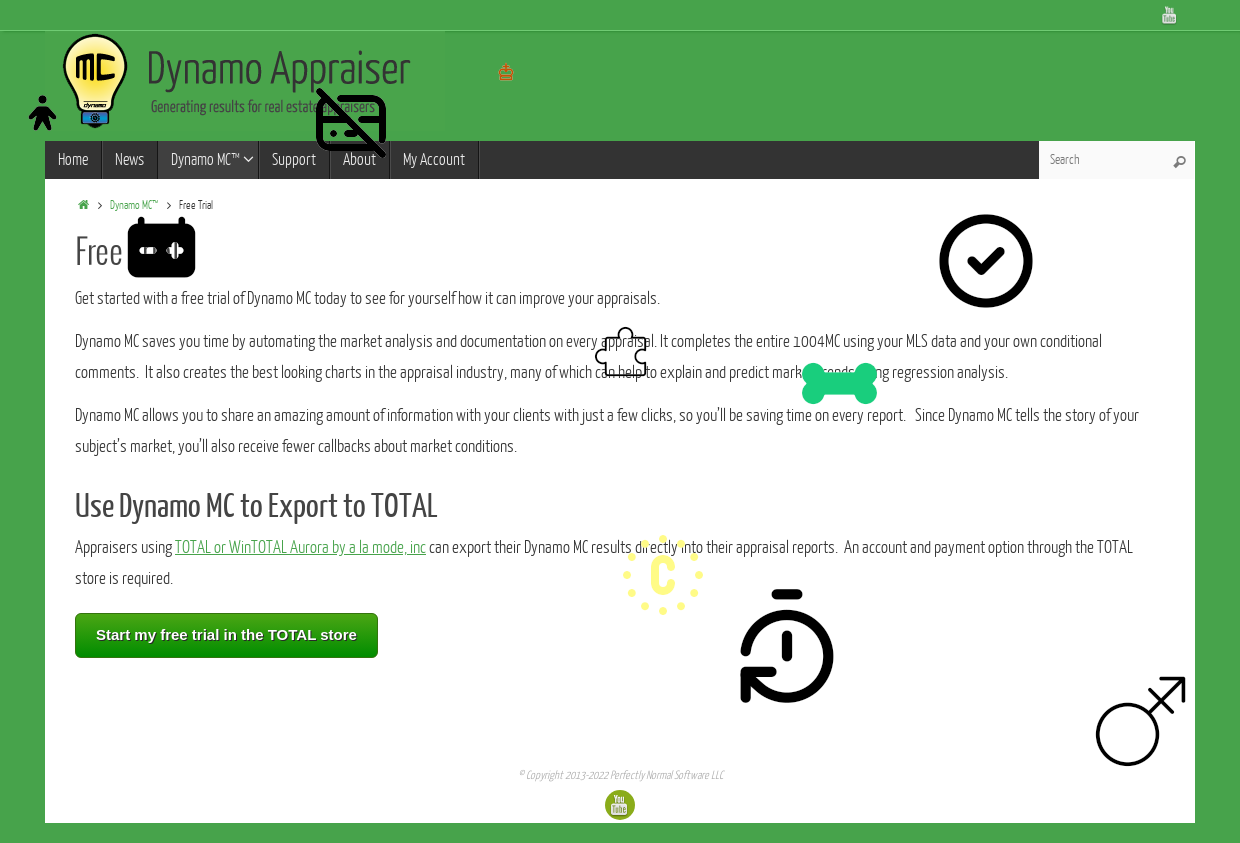  What do you see at coordinates (787, 646) in the screenshot?
I see `reset the timer to its starting value` at bounding box center [787, 646].